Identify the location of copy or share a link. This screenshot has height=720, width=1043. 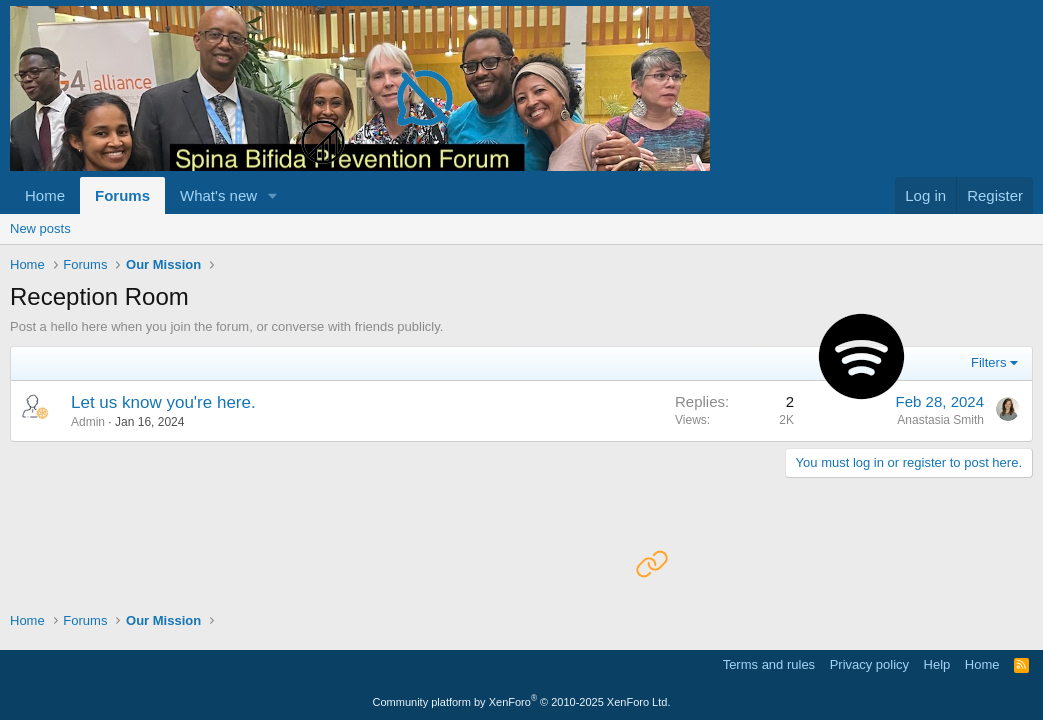
(652, 564).